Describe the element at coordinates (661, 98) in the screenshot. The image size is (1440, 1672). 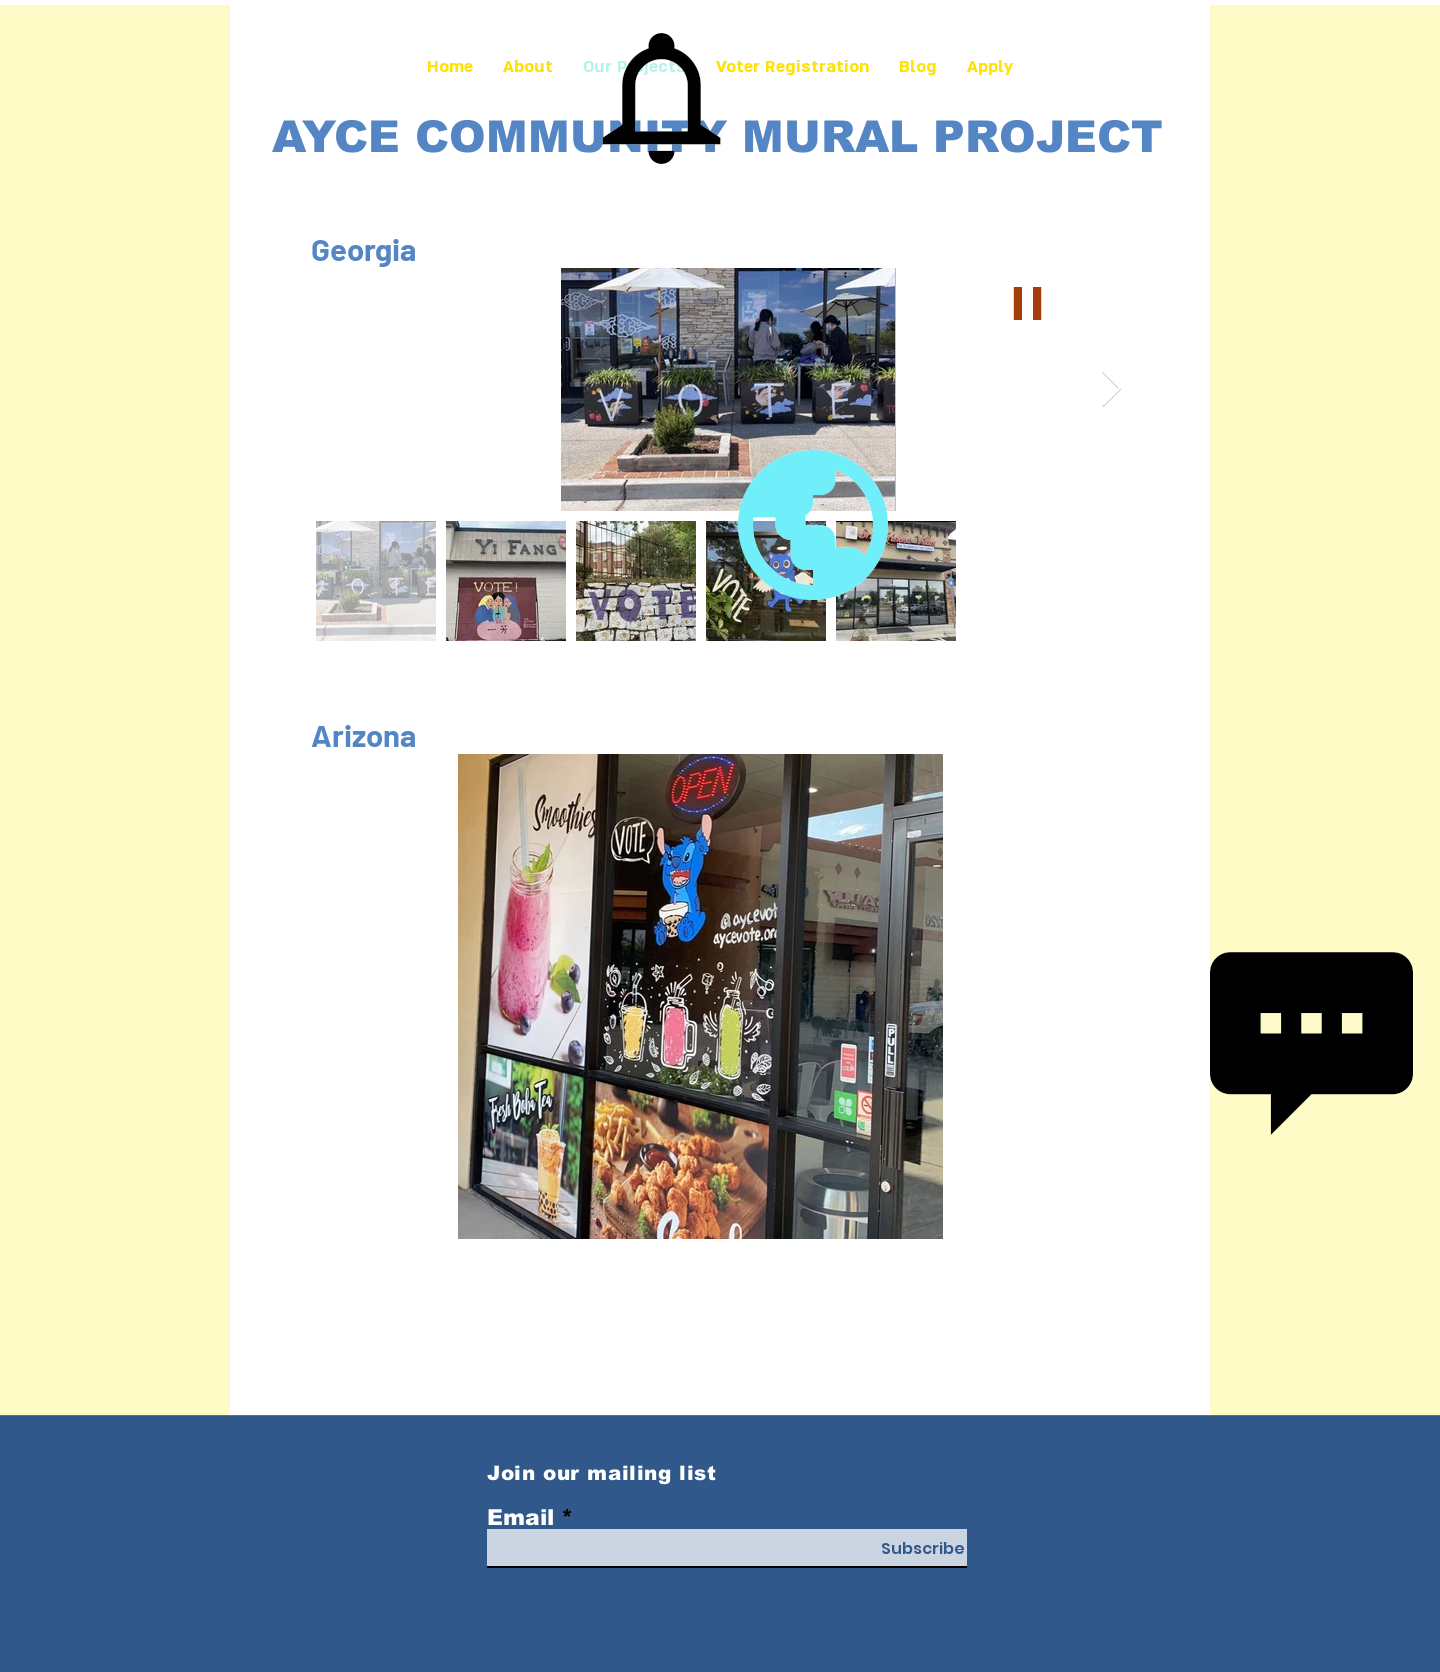
I see `view notifications` at that location.